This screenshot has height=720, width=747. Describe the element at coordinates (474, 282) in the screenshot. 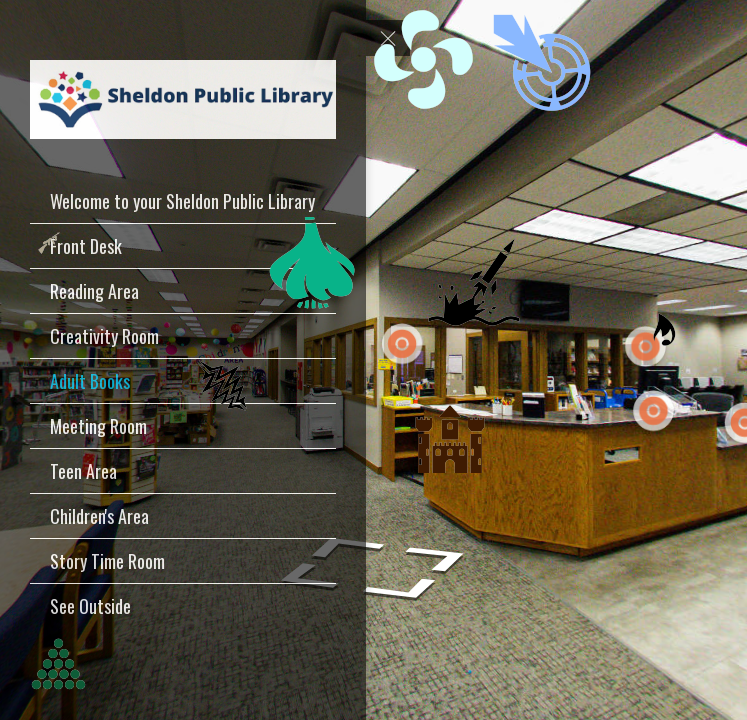

I see `launch submarine missile attack` at that location.